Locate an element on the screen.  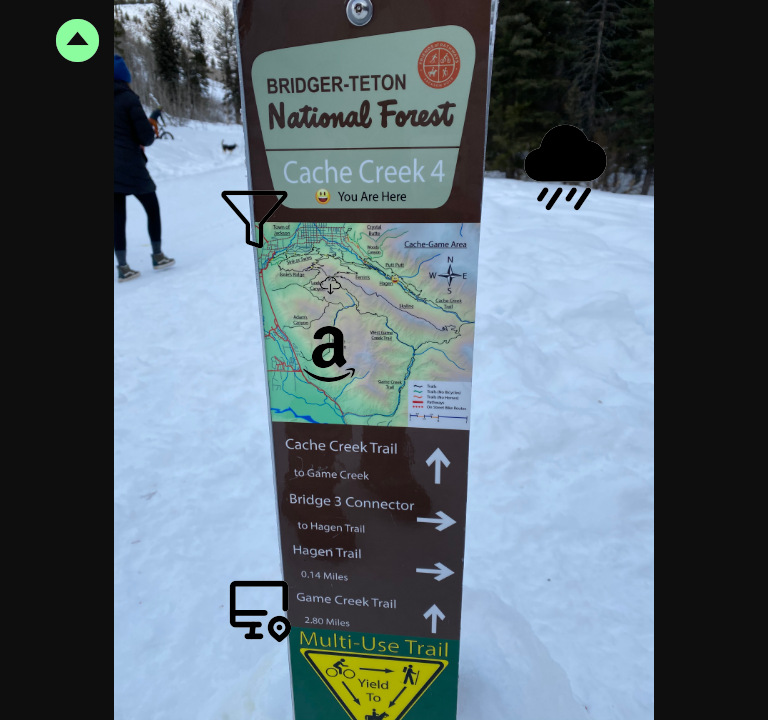
view device location on map is located at coordinates (259, 610).